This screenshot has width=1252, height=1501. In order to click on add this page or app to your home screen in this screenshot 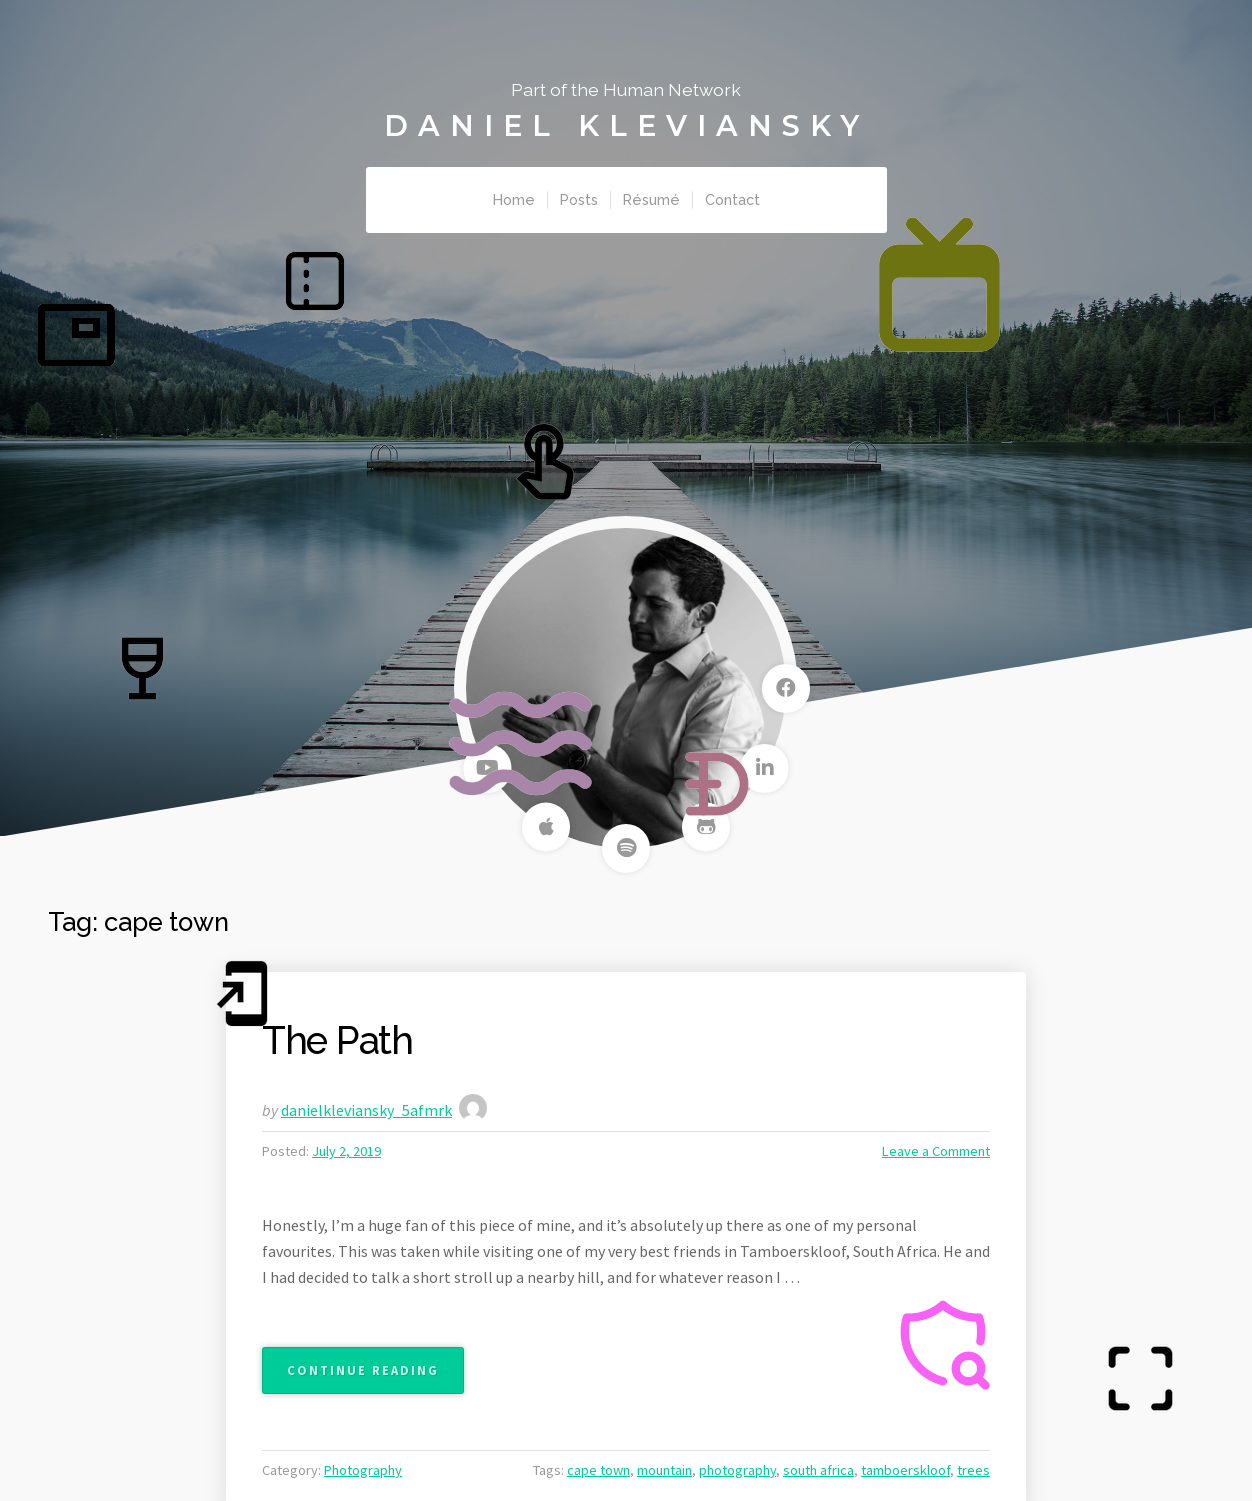, I will do `click(243, 993)`.